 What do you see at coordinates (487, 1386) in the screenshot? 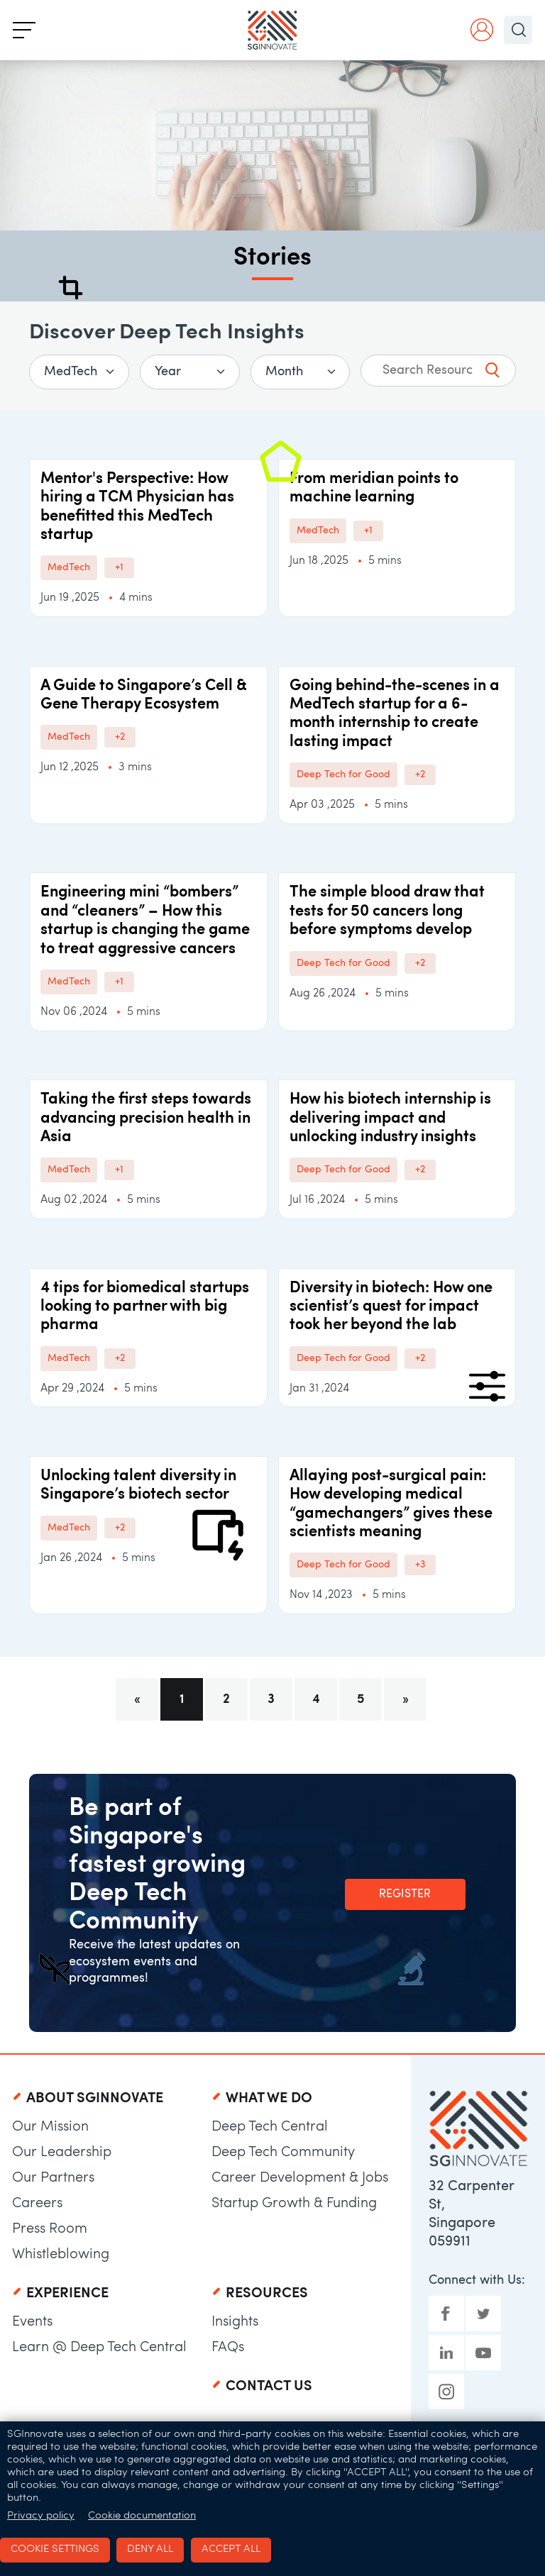
I see `open settings or preferences` at bounding box center [487, 1386].